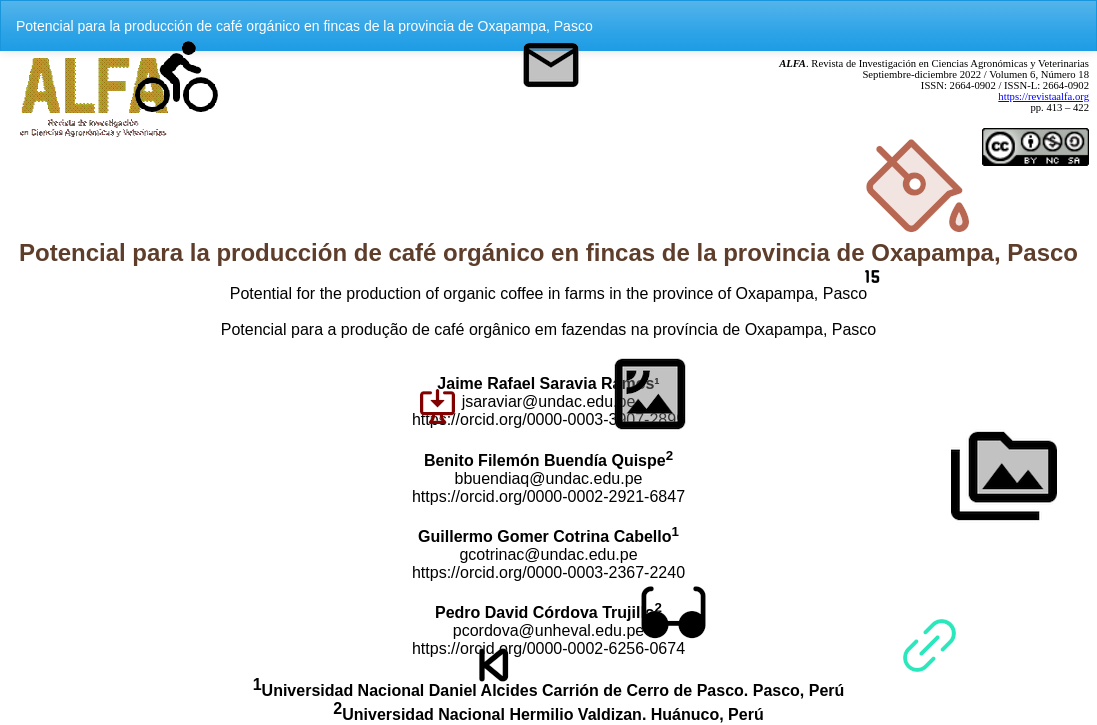  I want to click on access your photo and media library, so click(1004, 476).